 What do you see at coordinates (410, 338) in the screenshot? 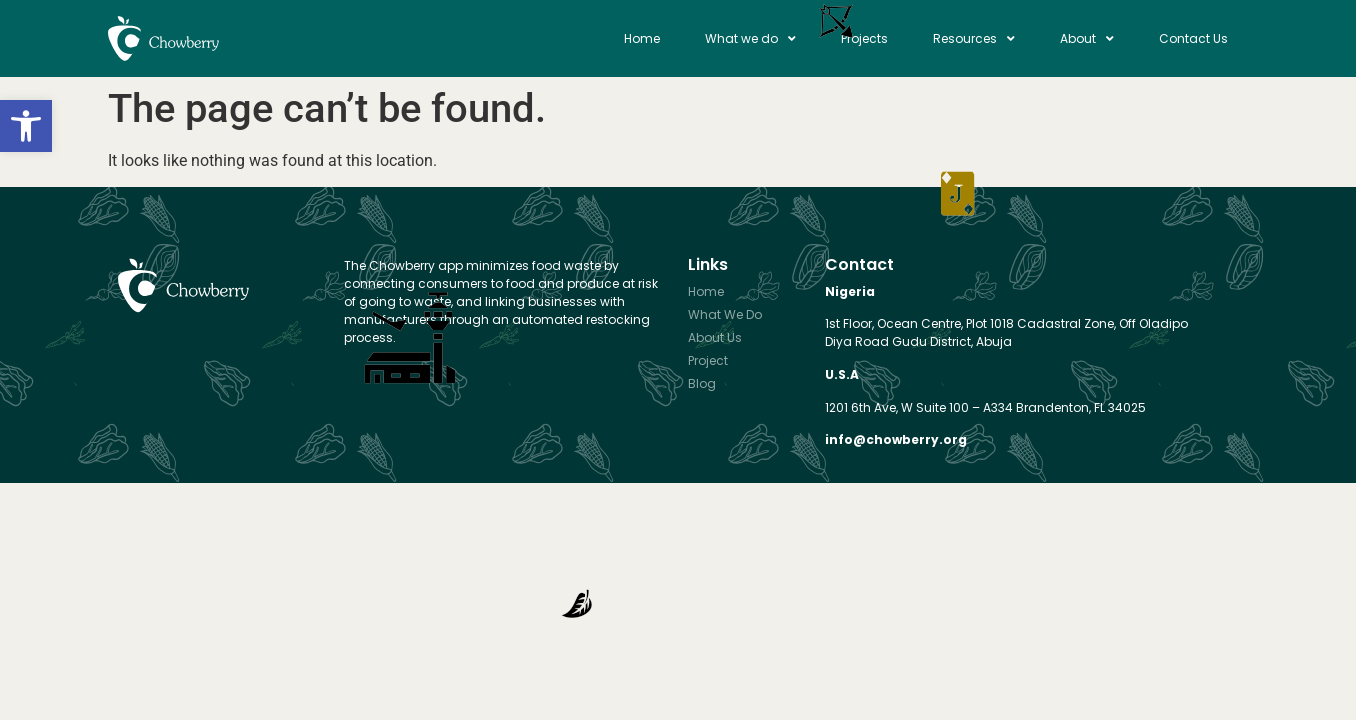
I see `access airport or flight management features` at bounding box center [410, 338].